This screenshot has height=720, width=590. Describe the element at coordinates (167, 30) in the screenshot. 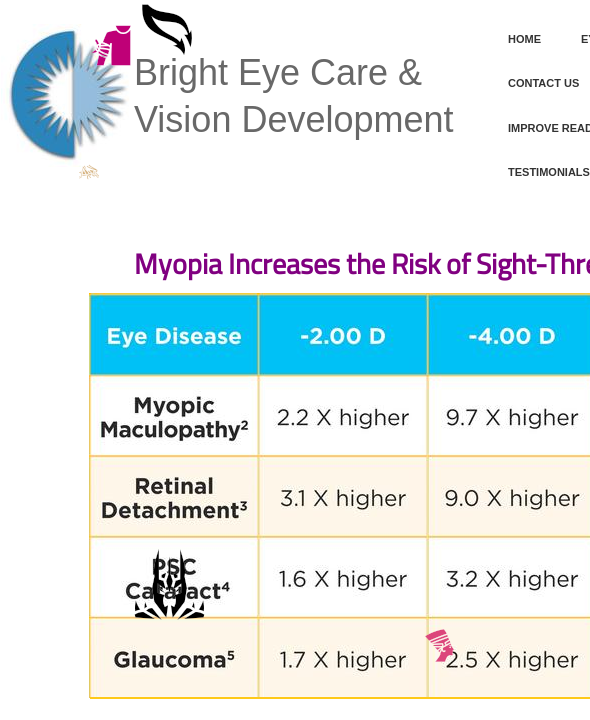

I see `view your travel itinerary` at that location.